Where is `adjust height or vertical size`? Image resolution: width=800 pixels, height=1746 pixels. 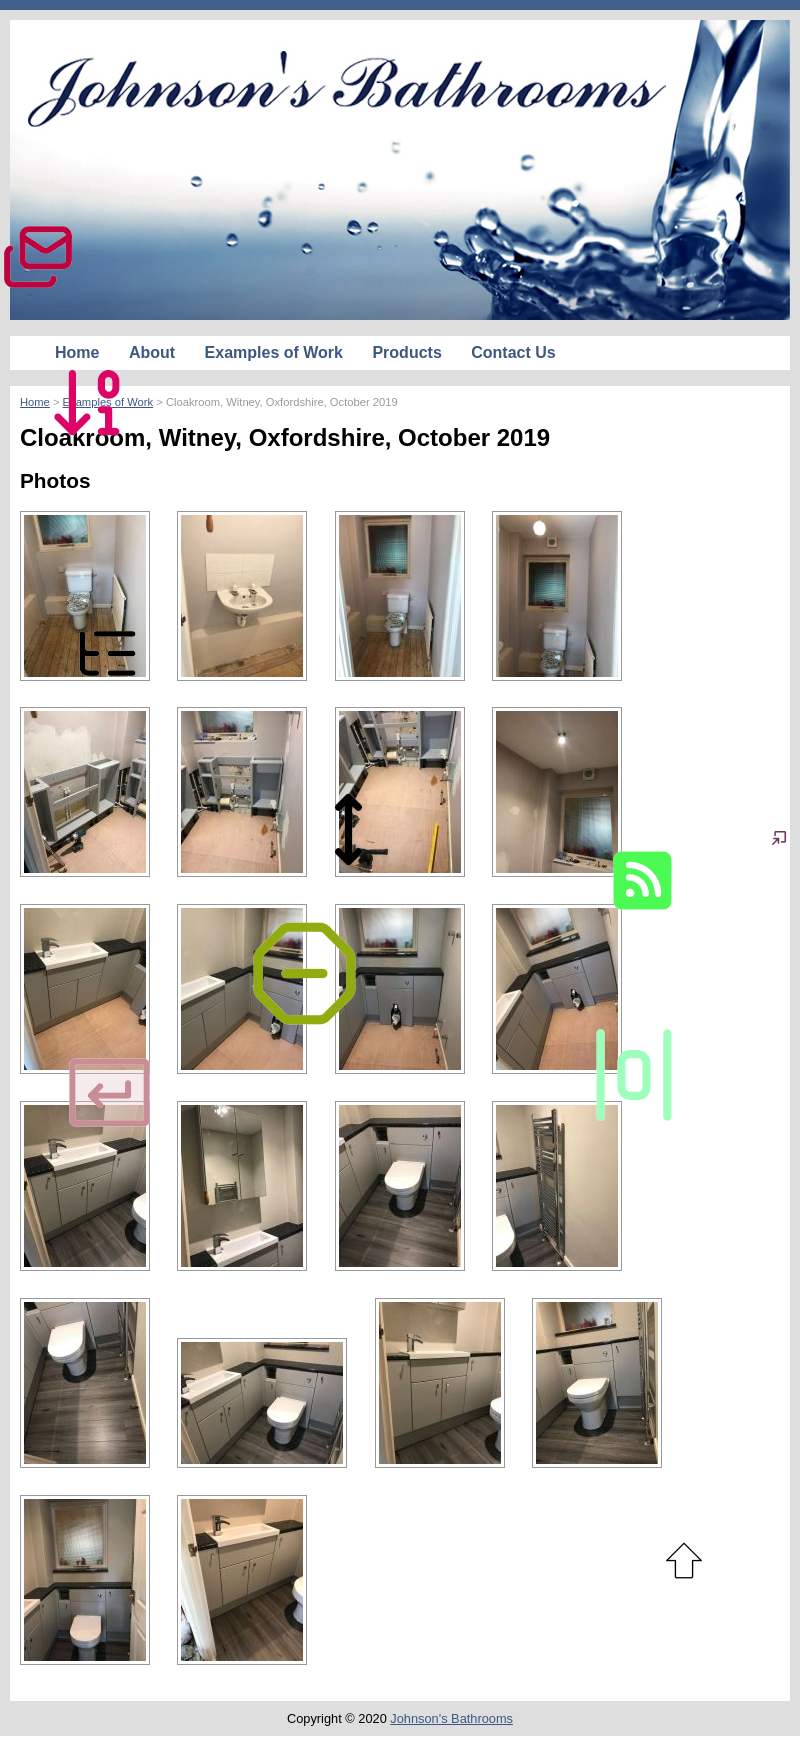
adjust height or vertical size is located at coordinates (348, 829).